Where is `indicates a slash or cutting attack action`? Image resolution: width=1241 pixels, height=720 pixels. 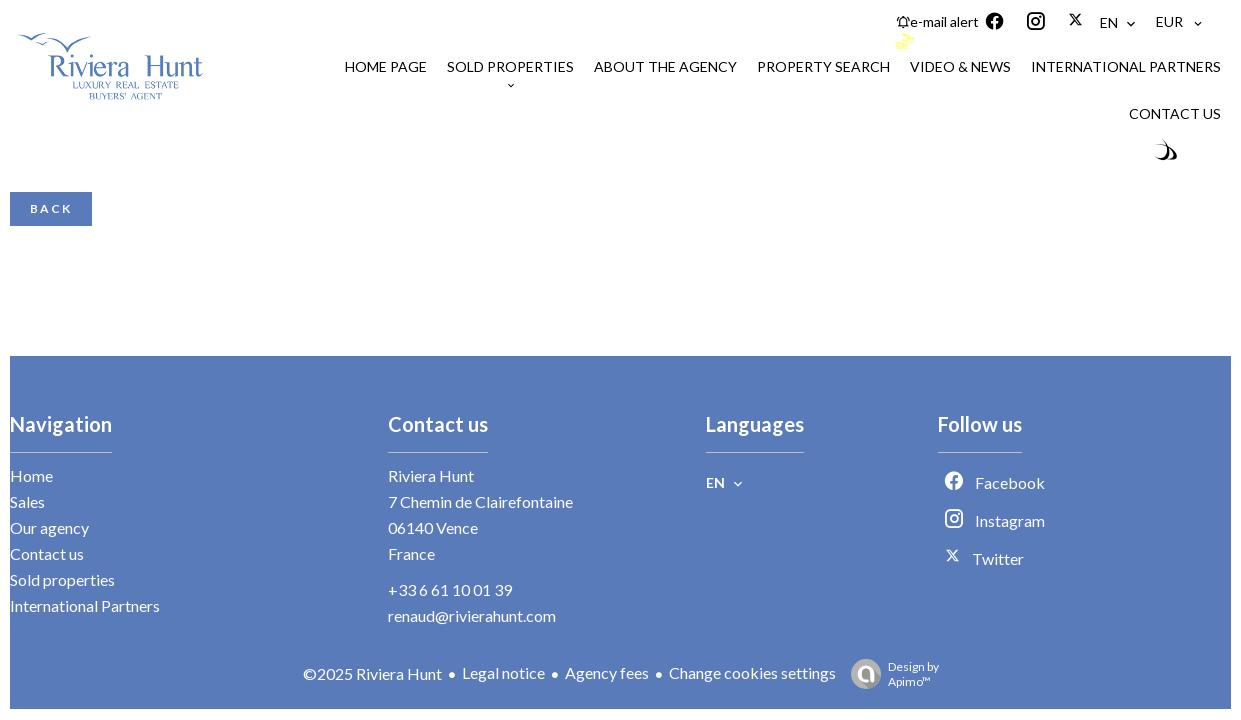
indicates a slash or cutting attack action is located at coordinates (1165, 150).